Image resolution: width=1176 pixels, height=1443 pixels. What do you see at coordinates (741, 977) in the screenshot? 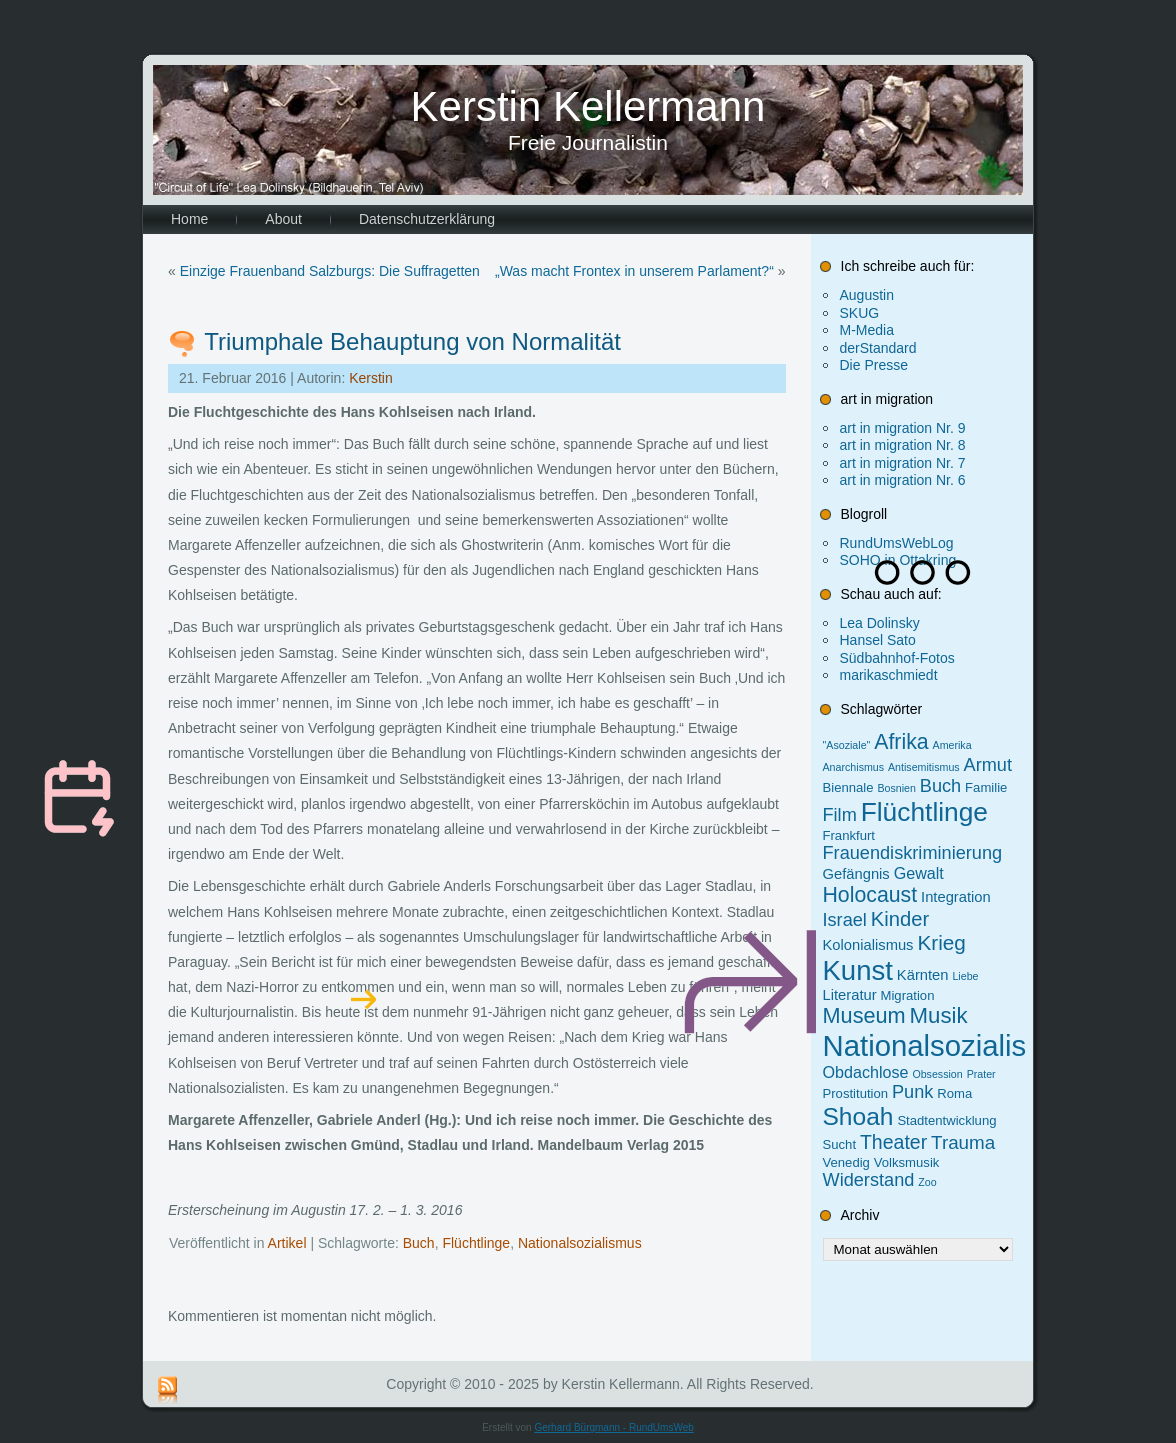
I see `move cursor to next tab stop` at bounding box center [741, 977].